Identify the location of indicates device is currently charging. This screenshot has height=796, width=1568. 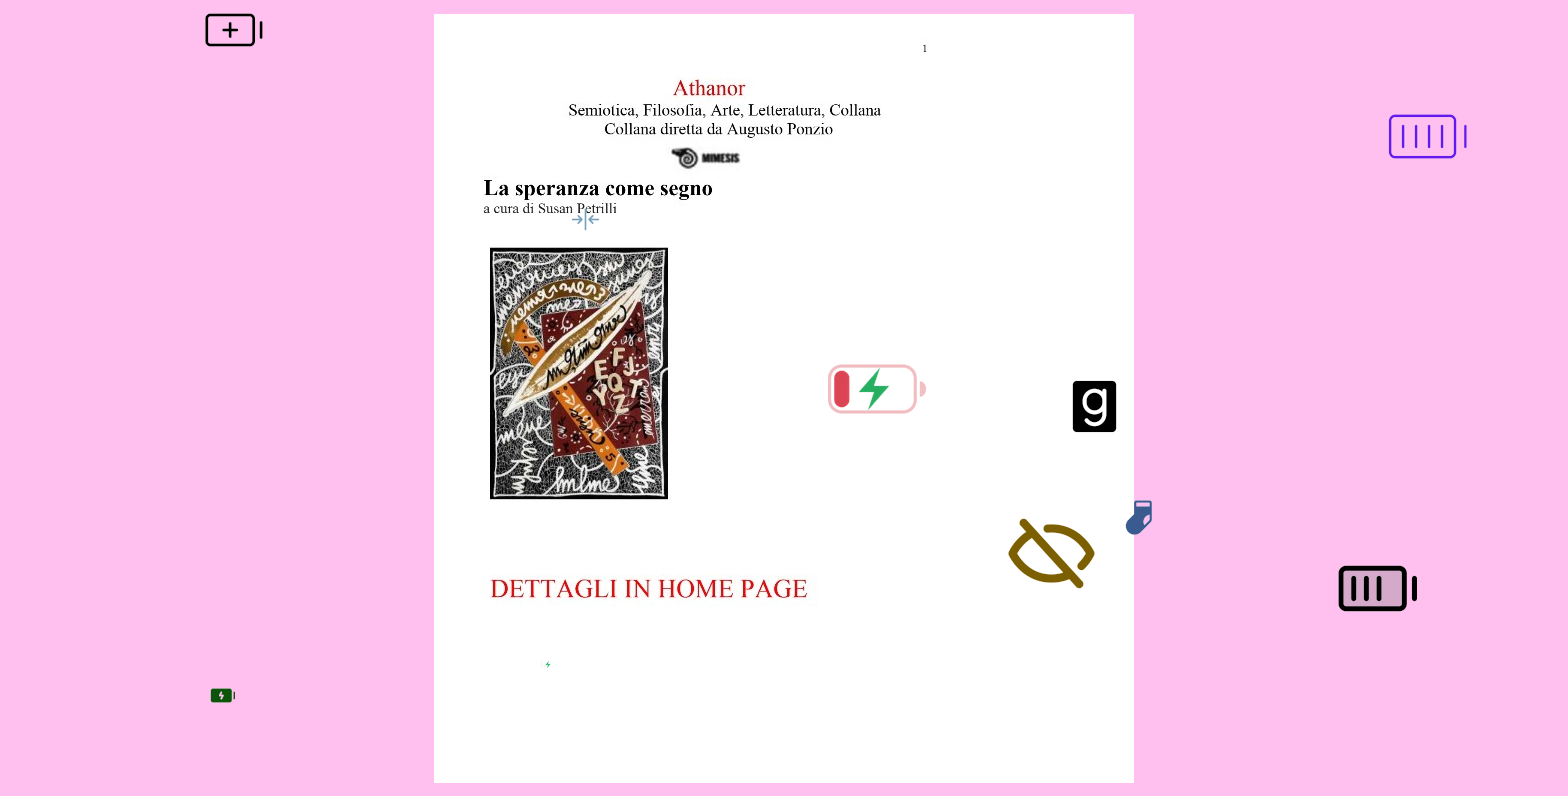
(222, 695).